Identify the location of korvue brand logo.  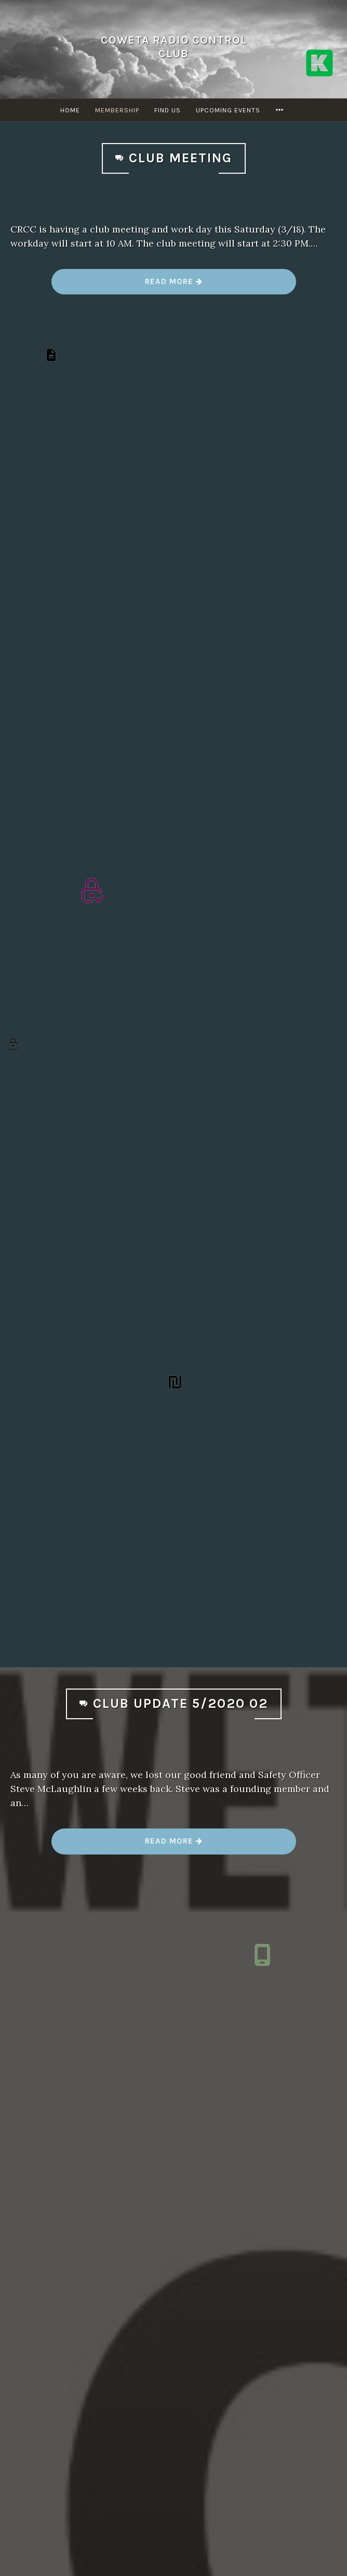
(319, 63).